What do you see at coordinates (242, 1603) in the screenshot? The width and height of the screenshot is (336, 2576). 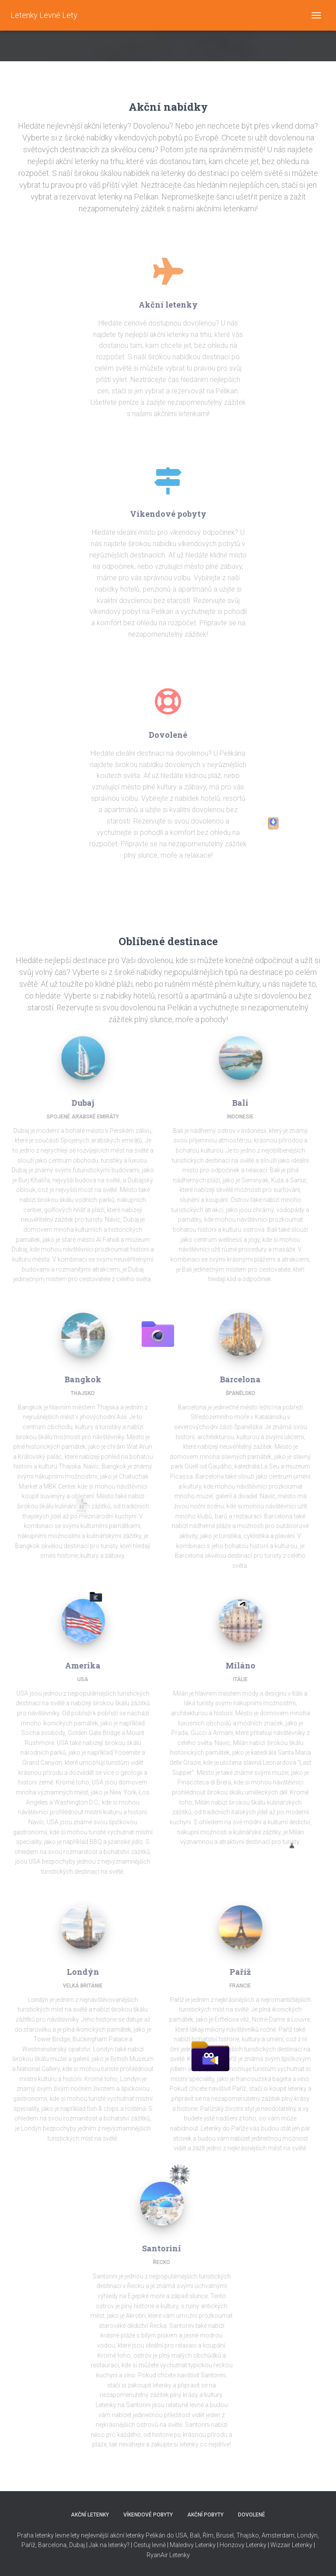 I see `open autodesk project files folder` at bounding box center [242, 1603].